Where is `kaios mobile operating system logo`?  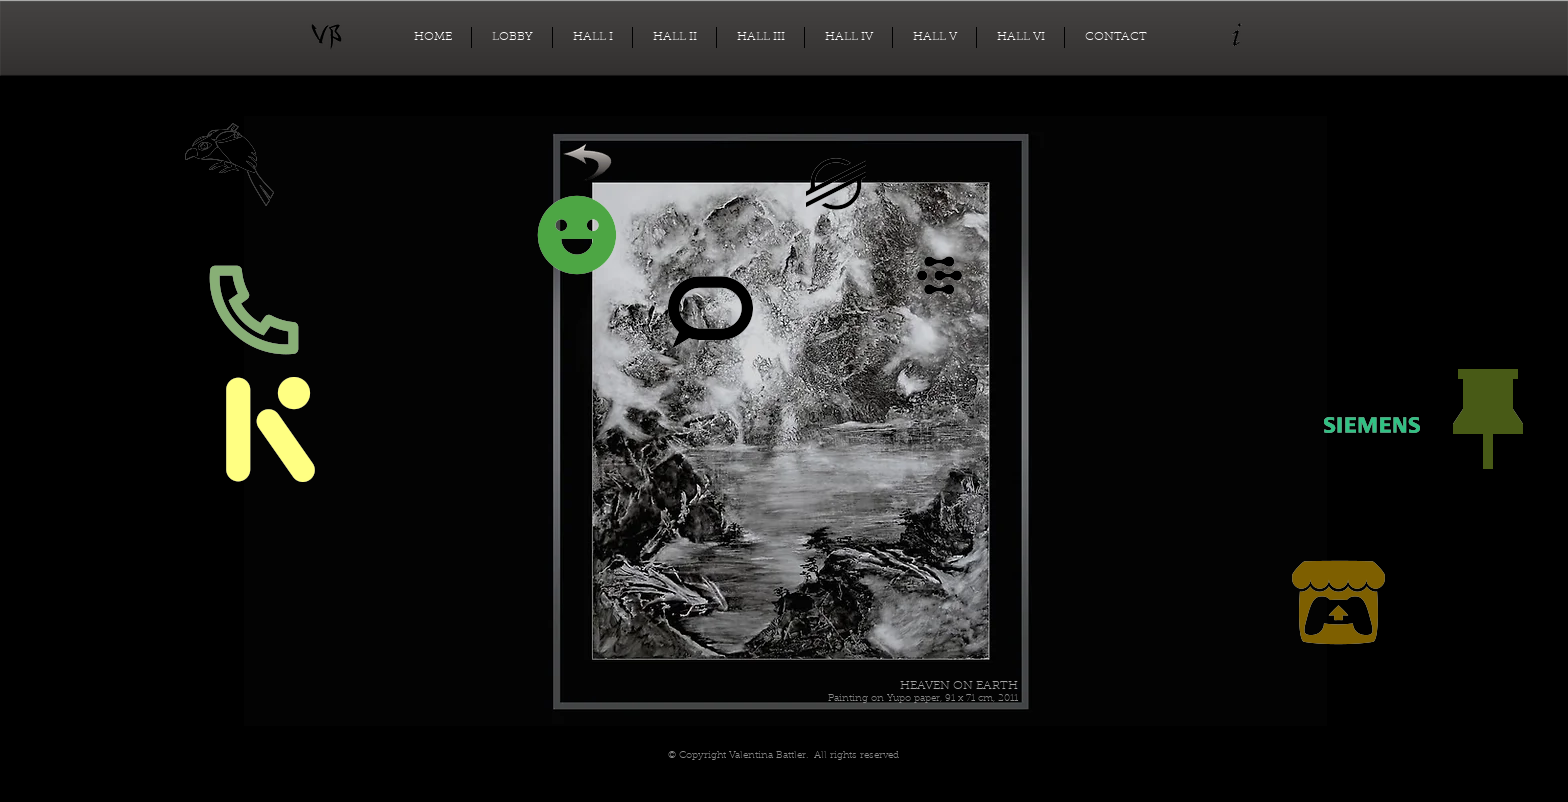 kaios mobile operating system logo is located at coordinates (270, 429).